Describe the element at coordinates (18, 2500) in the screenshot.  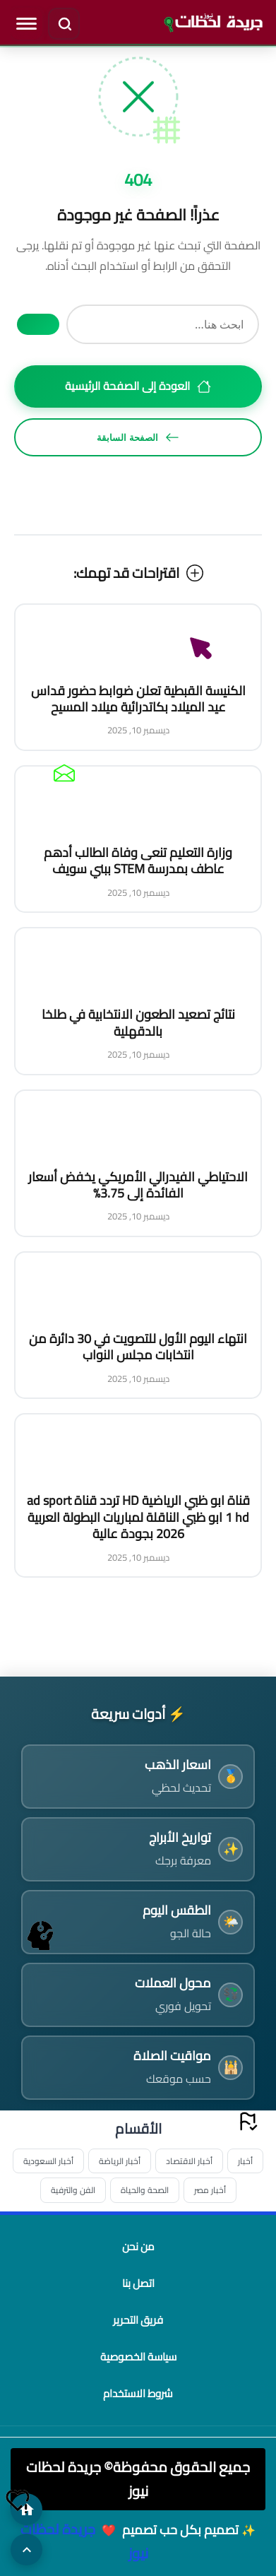
I see `indicates an issue with a liked or favorited item` at that location.